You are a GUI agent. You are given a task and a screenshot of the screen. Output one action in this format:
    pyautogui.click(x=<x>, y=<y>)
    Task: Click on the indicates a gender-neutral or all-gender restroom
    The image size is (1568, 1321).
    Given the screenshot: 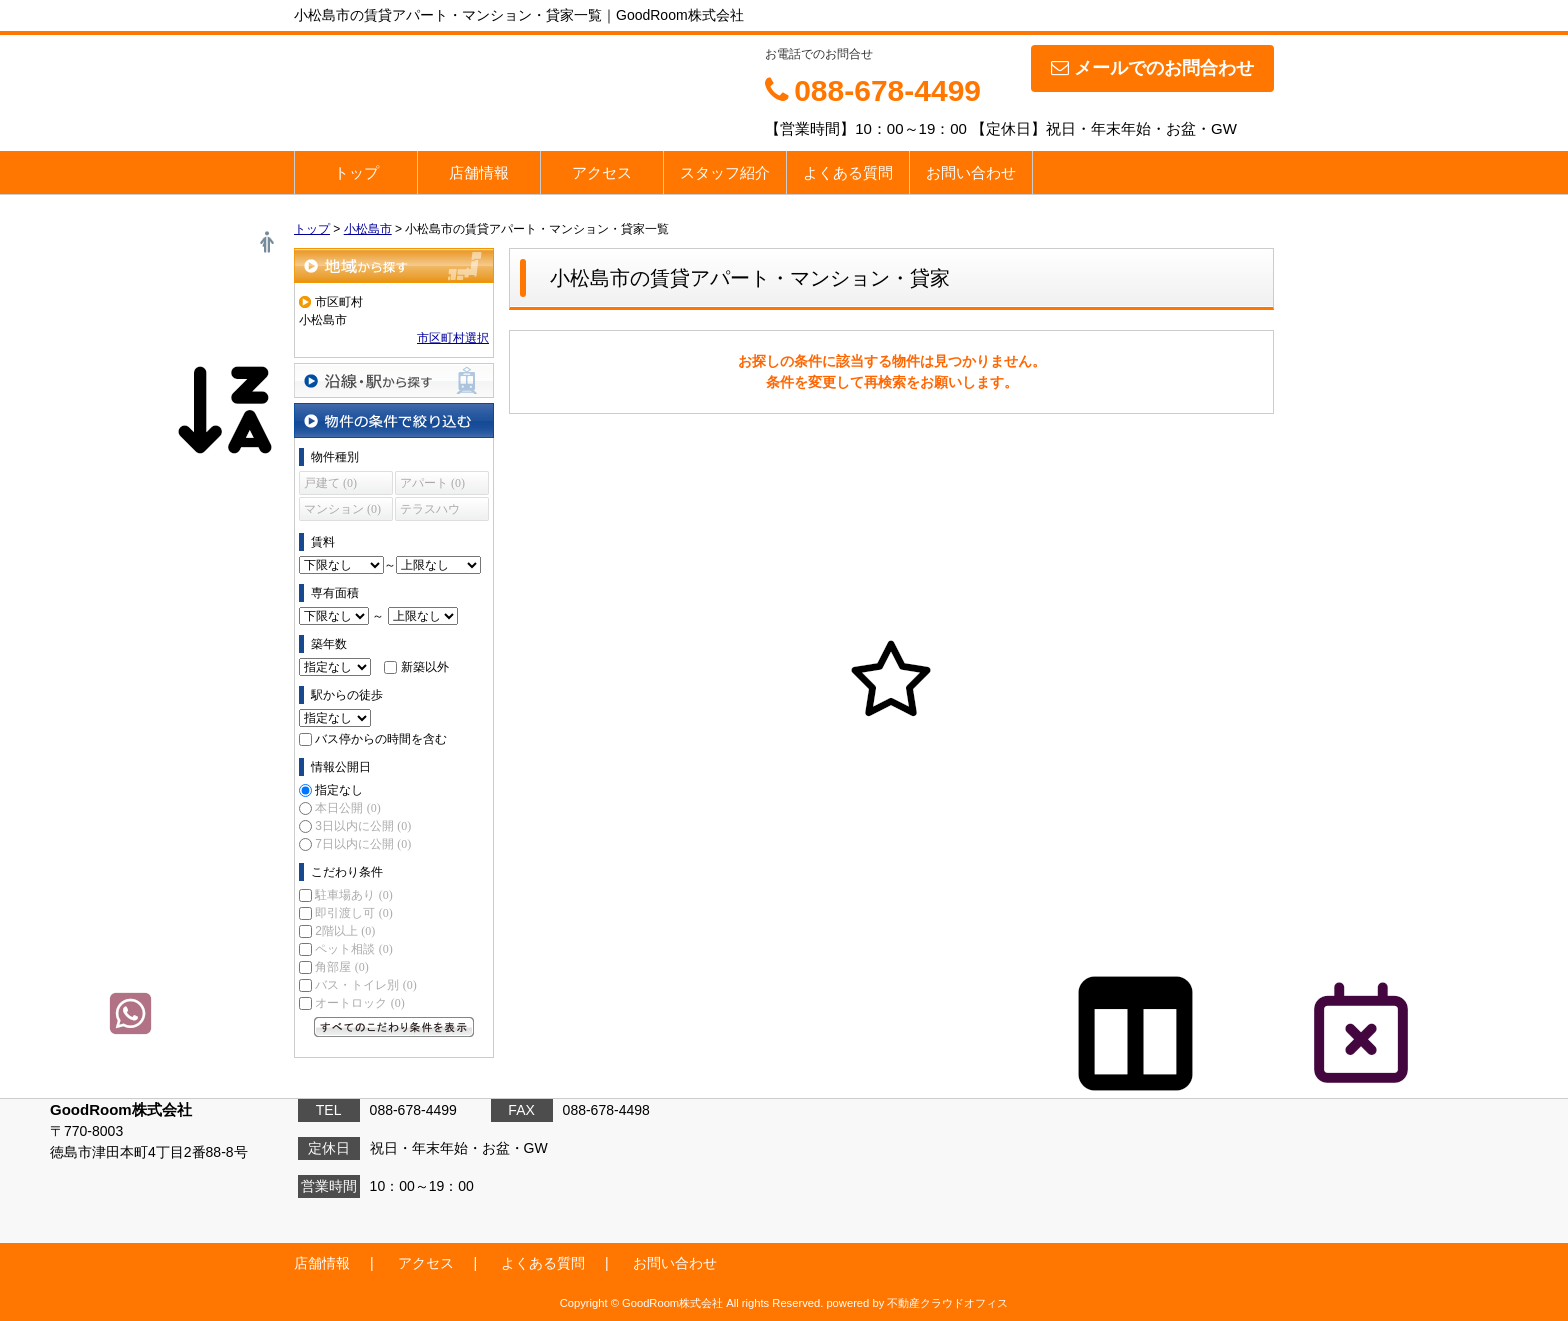 What is the action you would take?
    pyautogui.click(x=267, y=242)
    